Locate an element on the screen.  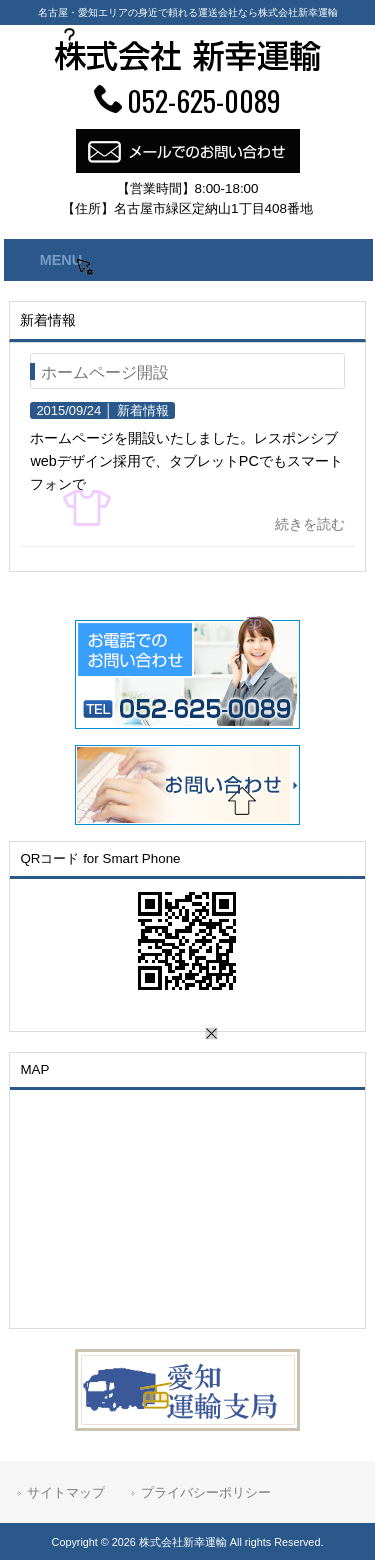
access help or support is located at coordinates (69, 36).